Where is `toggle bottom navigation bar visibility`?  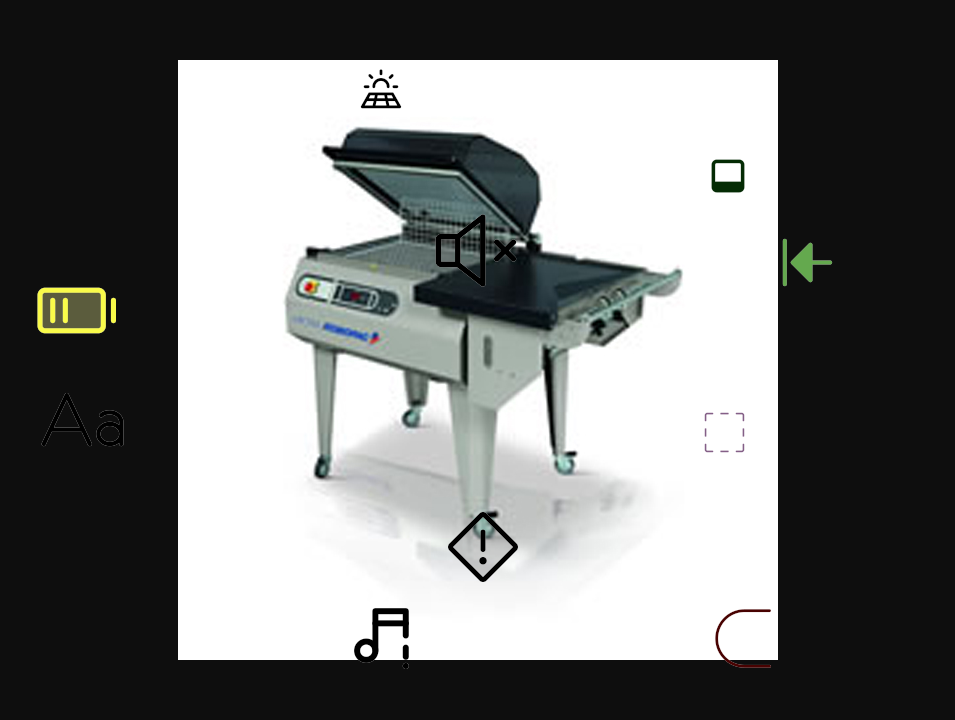
toggle bottom navigation bar visibility is located at coordinates (728, 176).